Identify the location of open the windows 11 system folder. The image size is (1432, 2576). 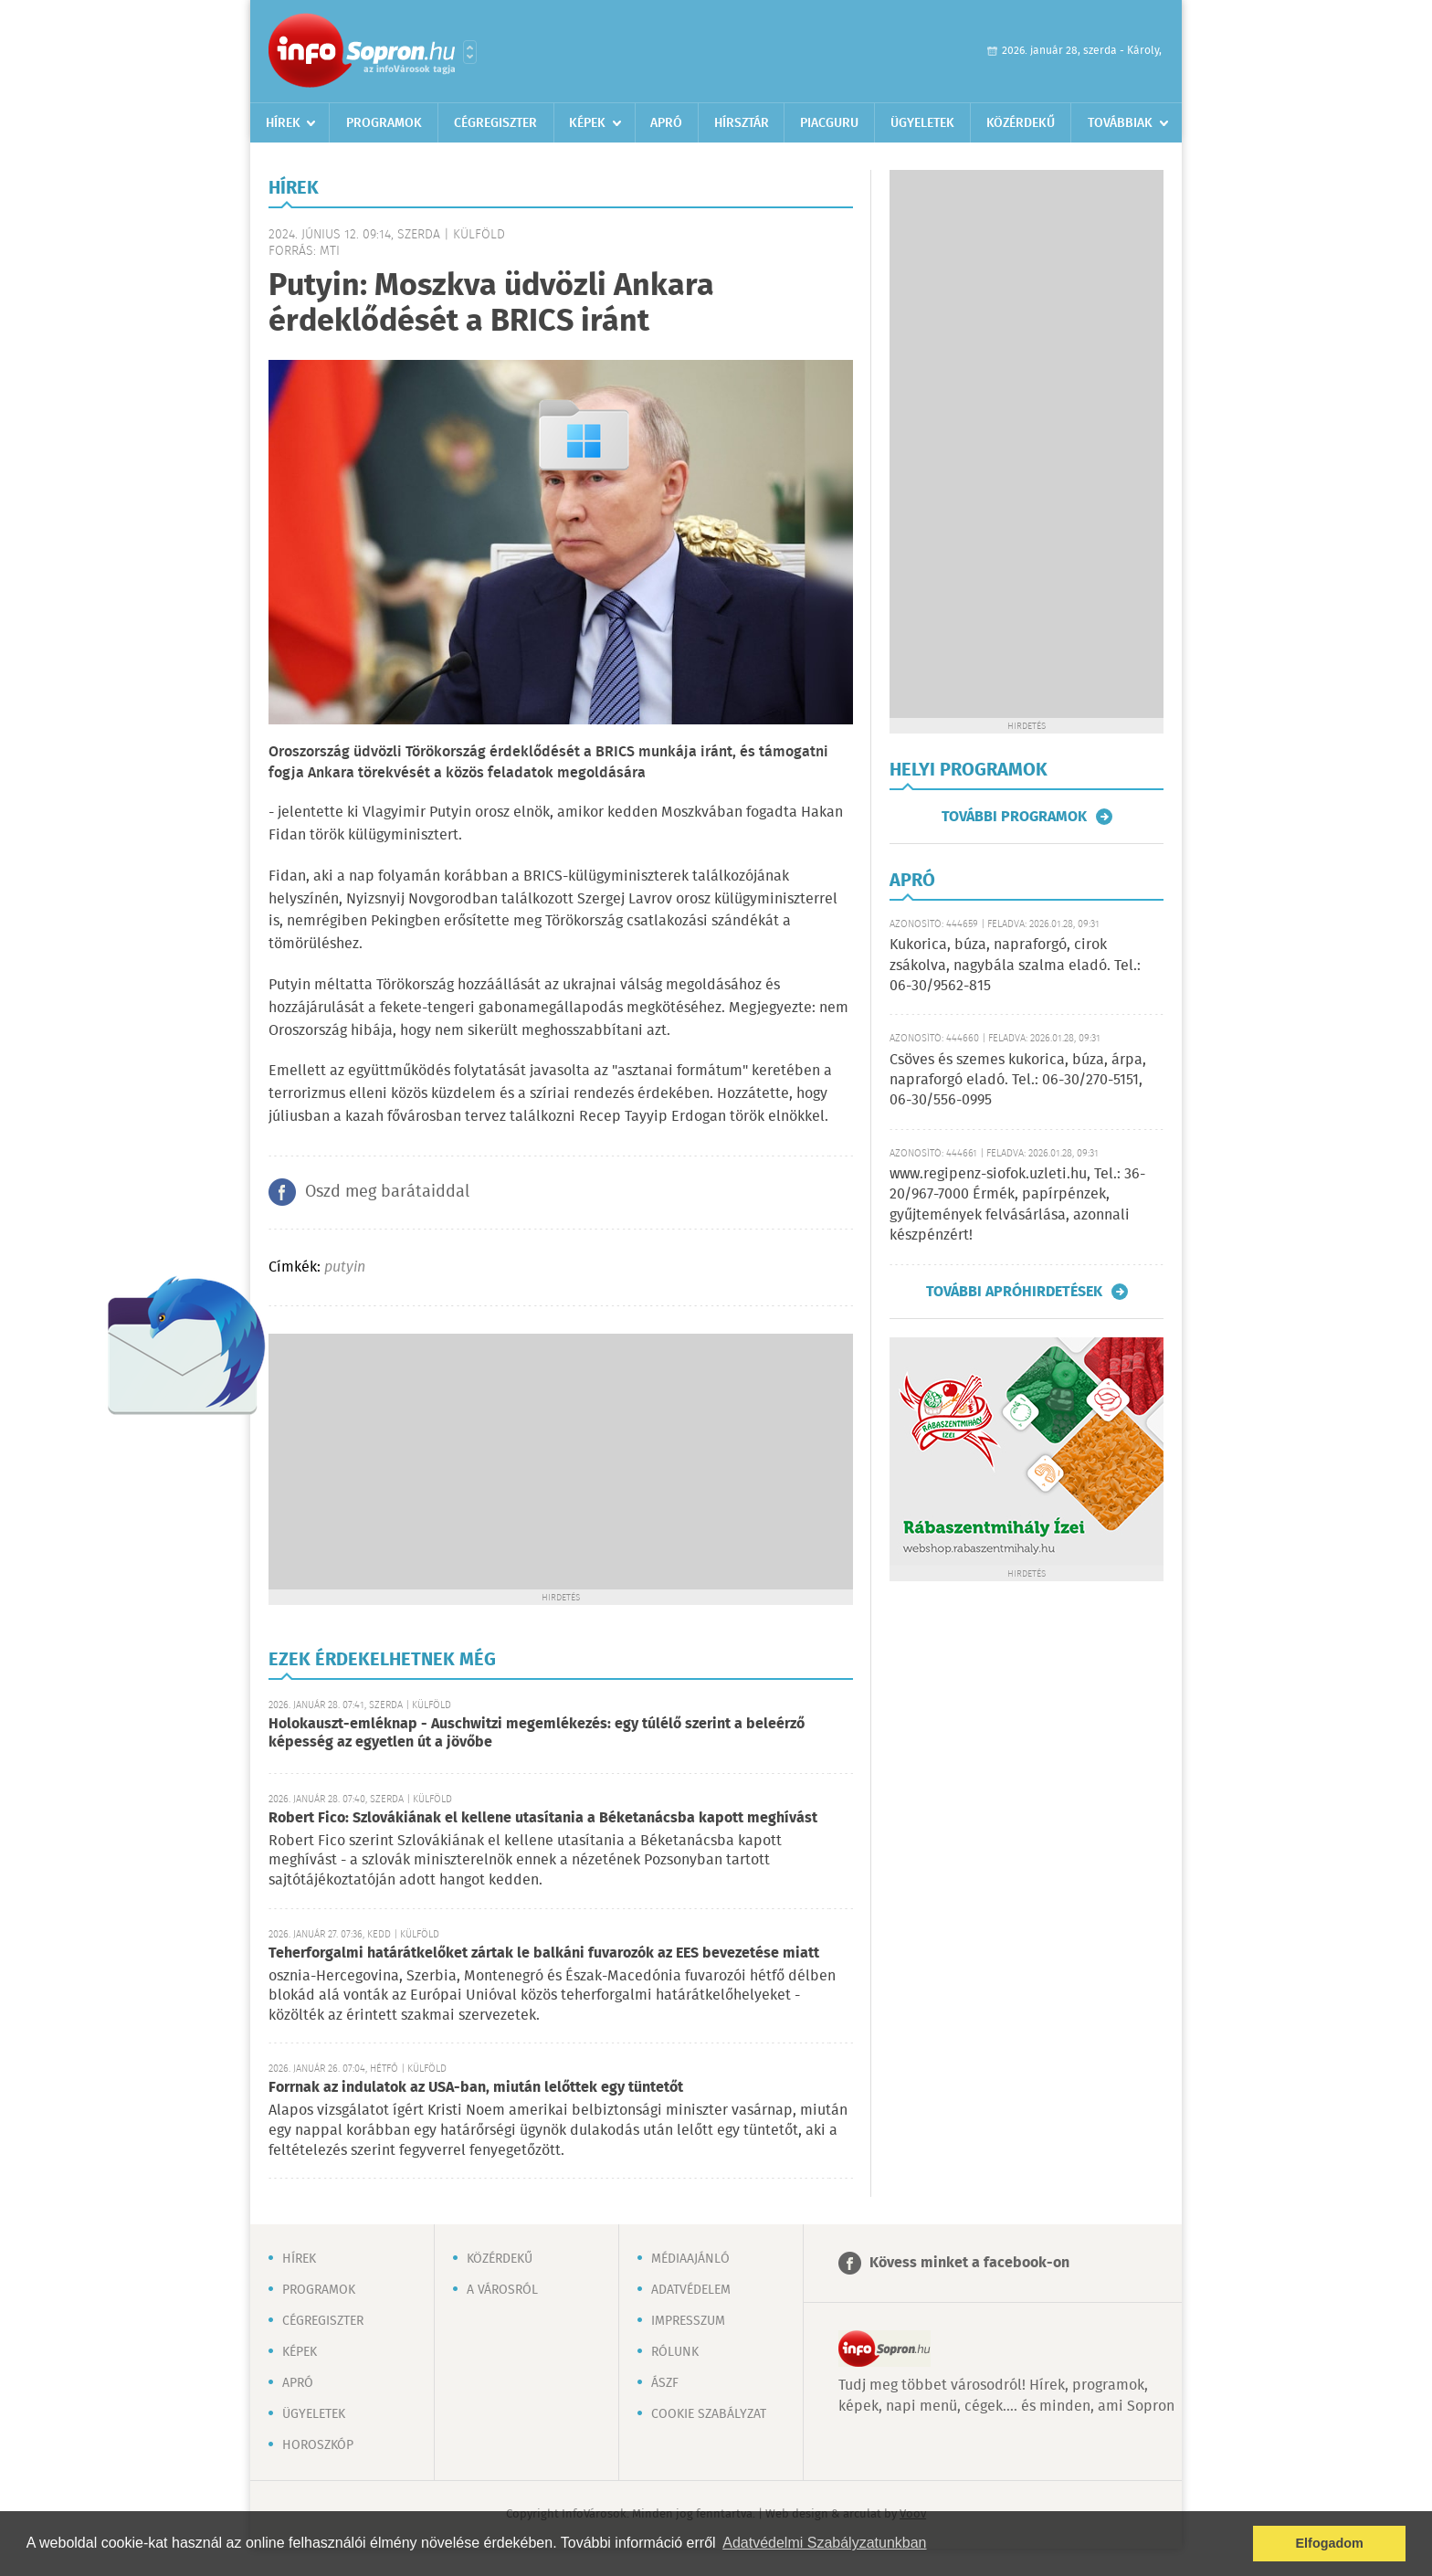
(584, 438).